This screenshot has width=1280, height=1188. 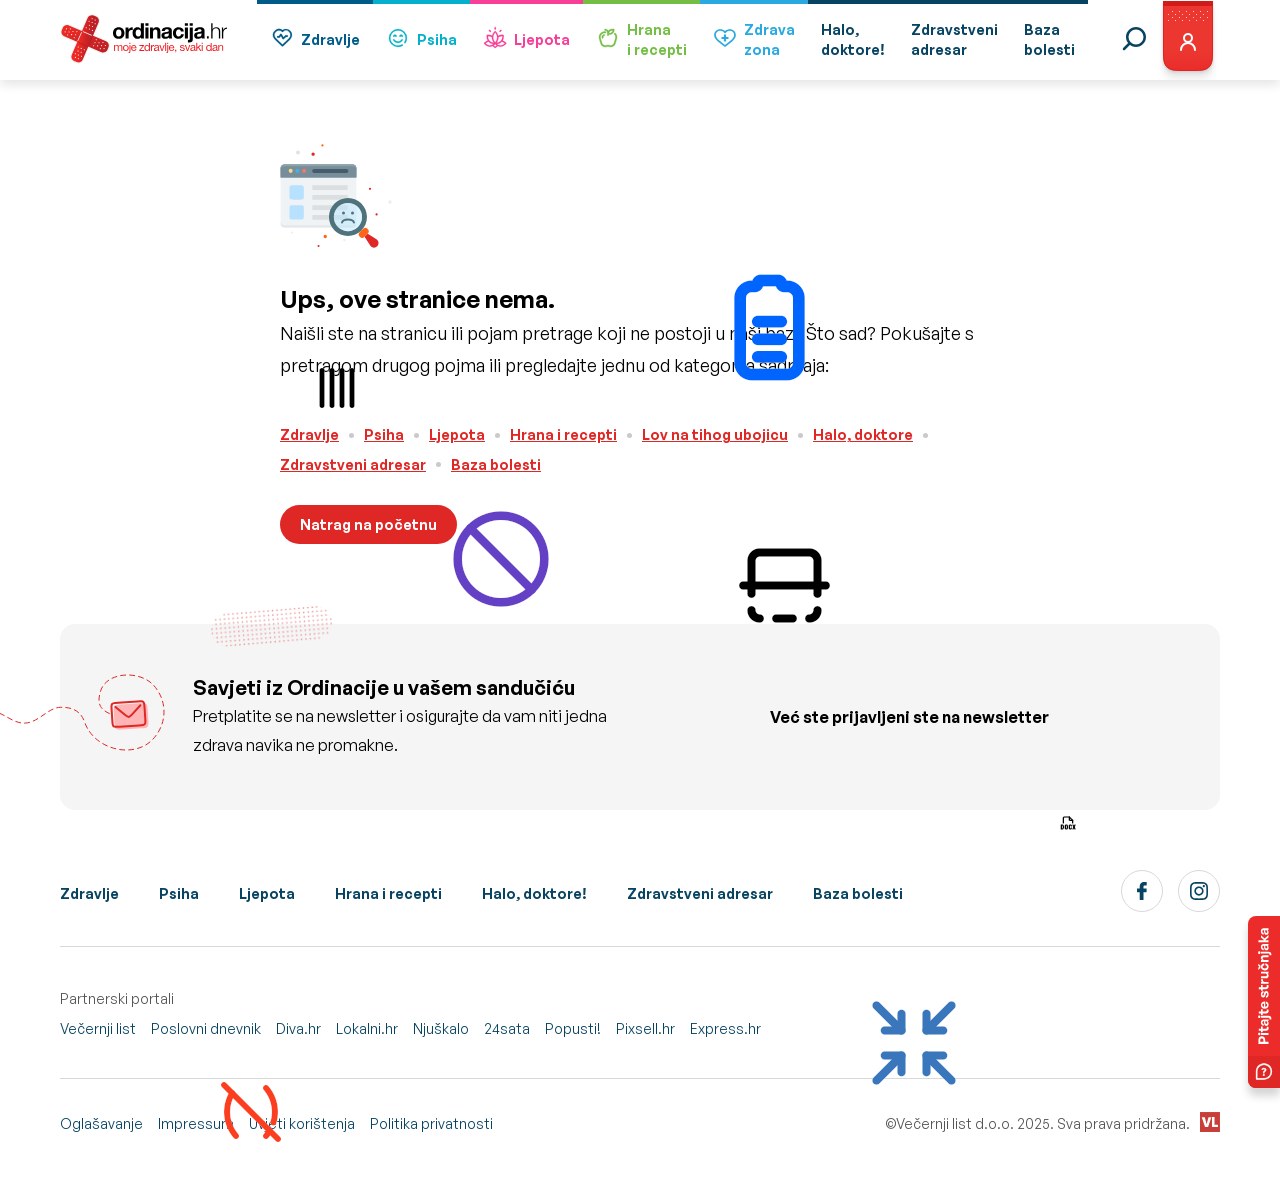 What do you see at coordinates (914, 1043) in the screenshot?
I see `minimize or collapse a window` at bounding box center [914, 1043].